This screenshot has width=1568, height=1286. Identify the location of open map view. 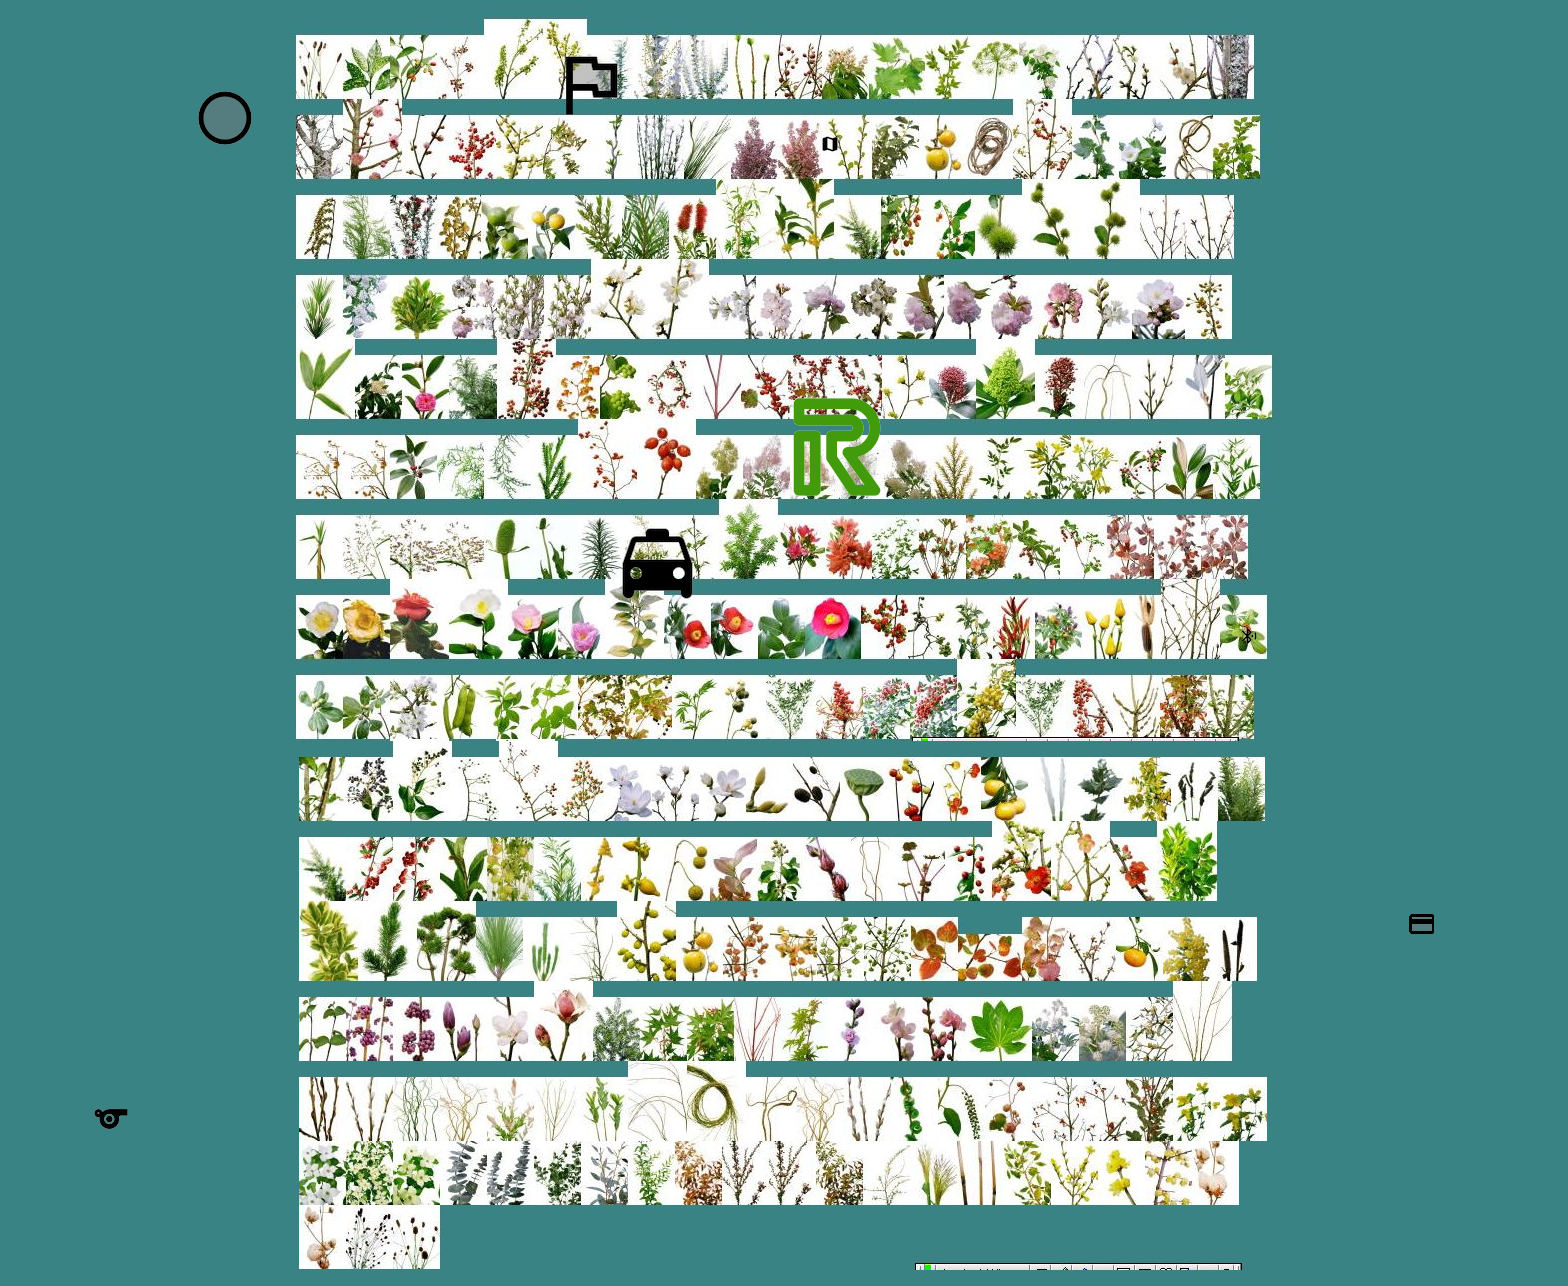
(830, 144).